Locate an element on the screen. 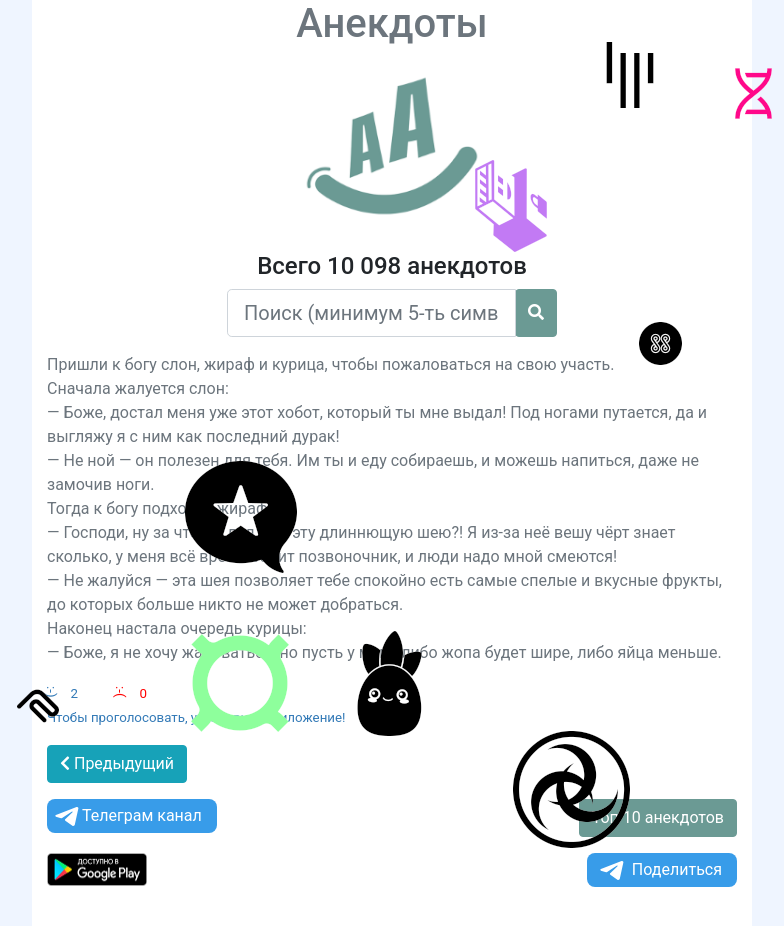 This screenshot has width=784, height=926. open the Bastyon app is located at coordinates (240, 683).